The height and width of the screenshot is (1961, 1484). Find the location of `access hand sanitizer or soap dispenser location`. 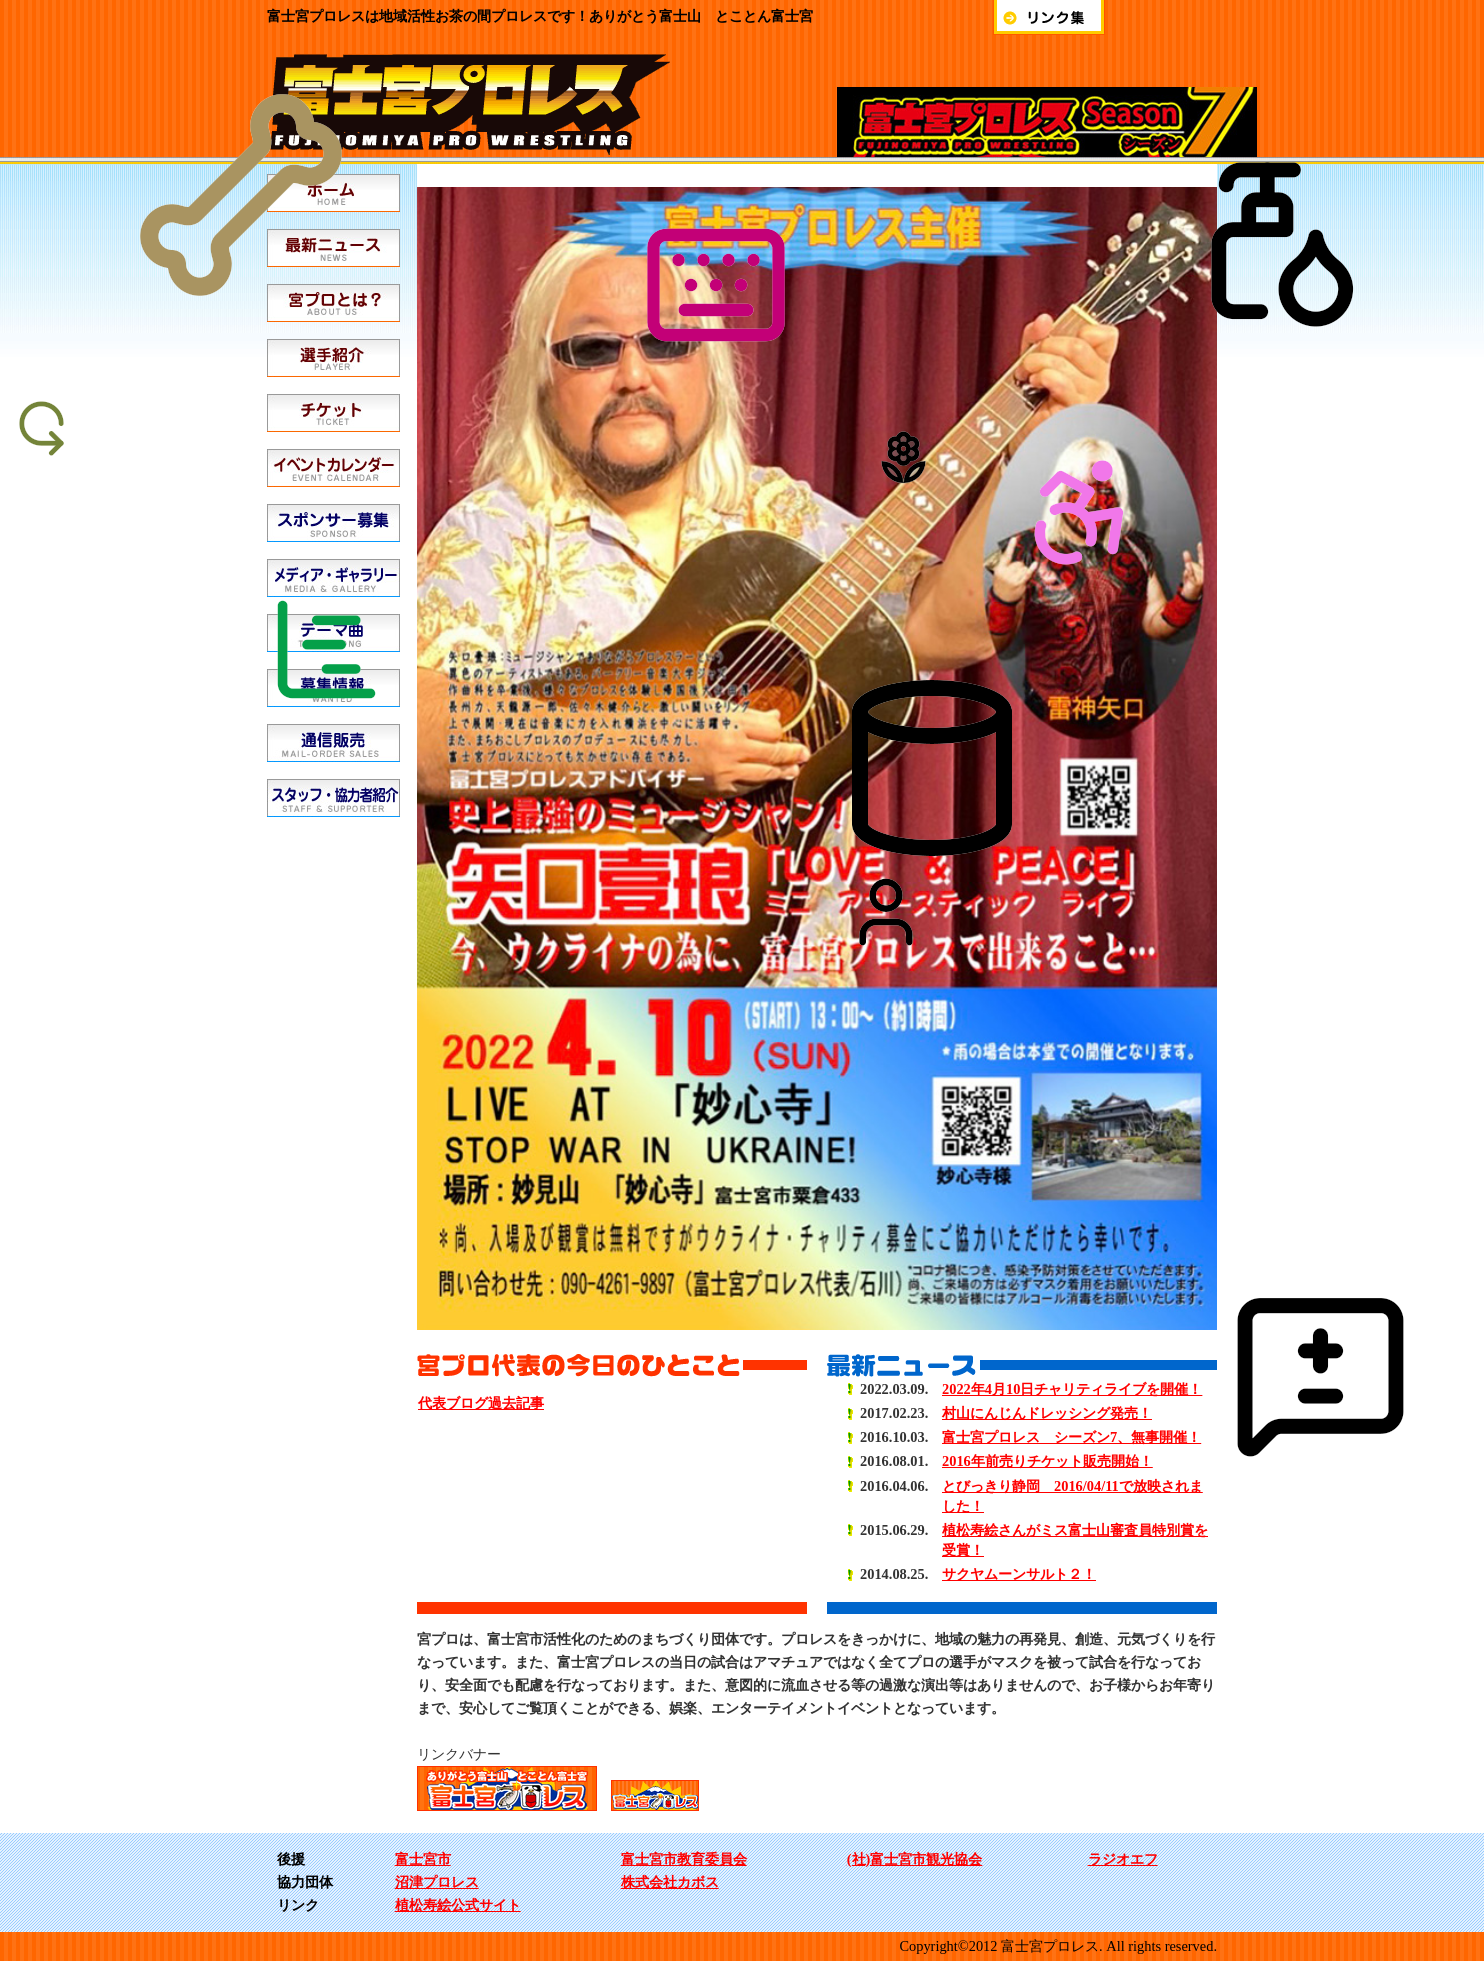

access hand sanitizer or soap dispenser location is located at coordinates (1278, 244).